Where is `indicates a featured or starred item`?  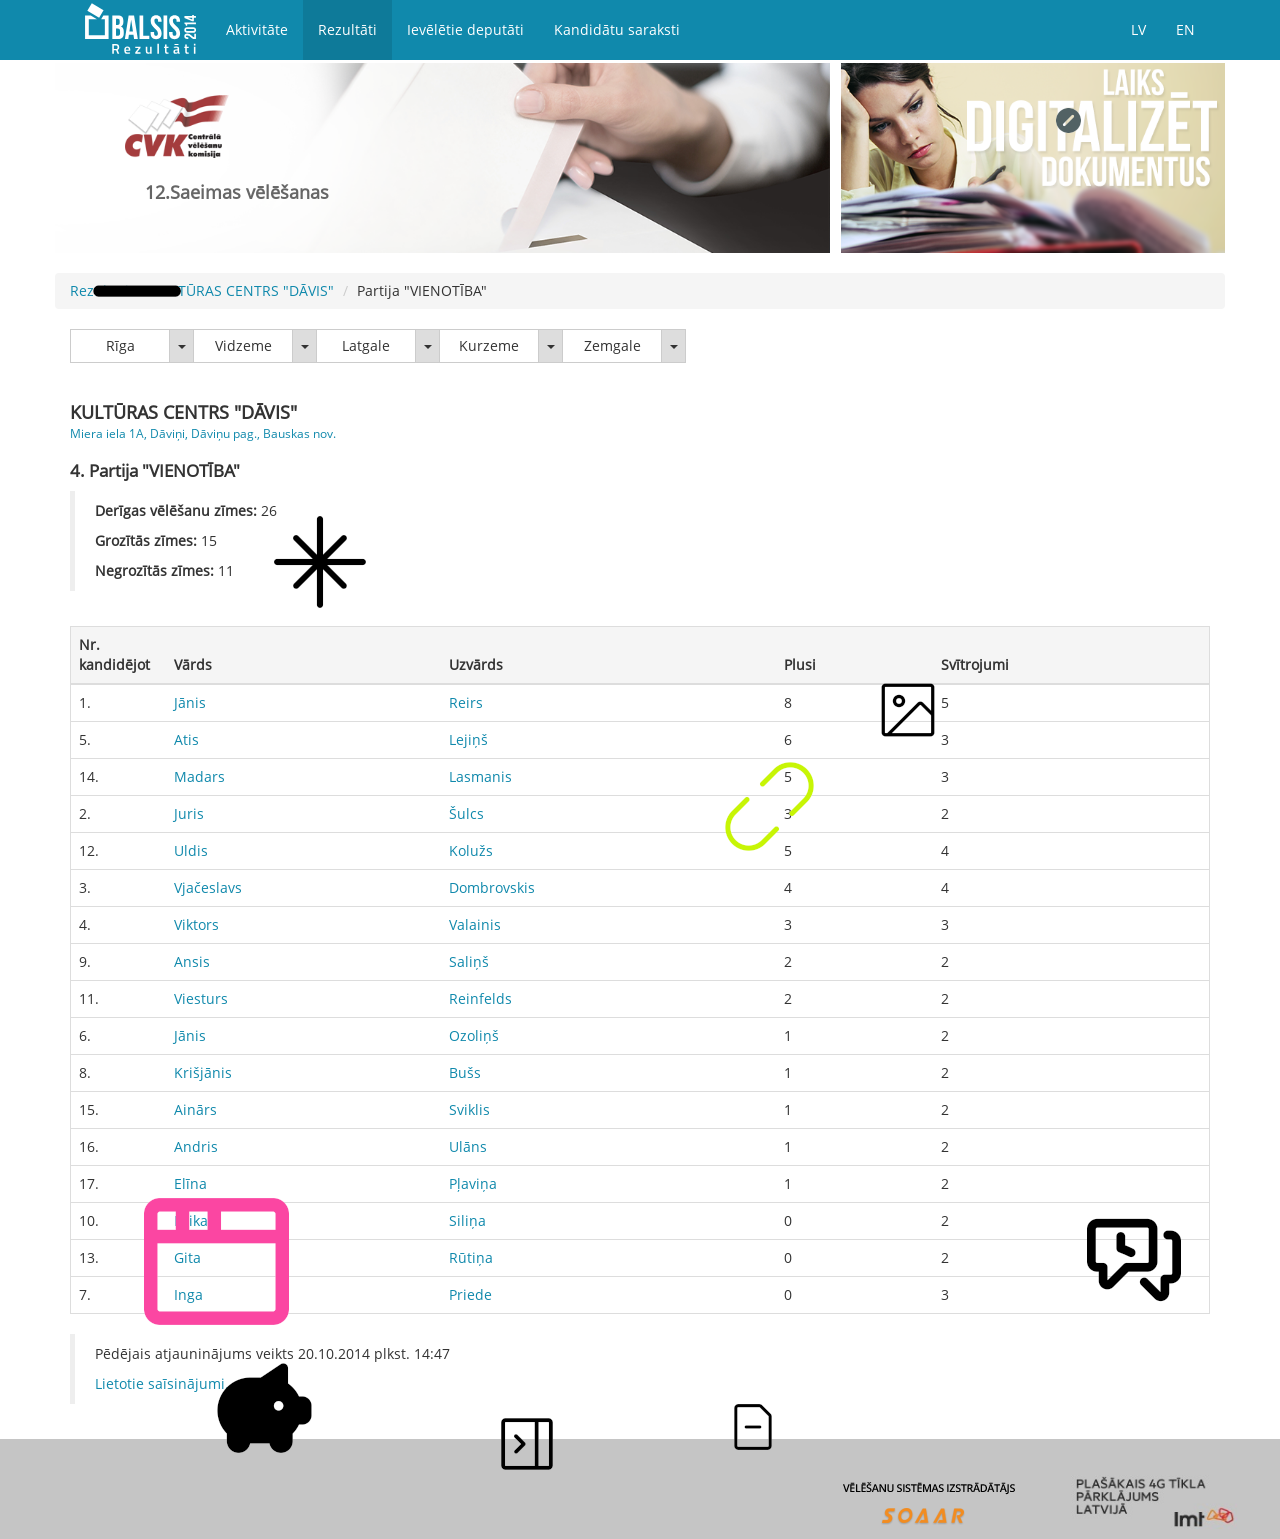 indicates a featured or starred item is located at coordinates (321, 563).